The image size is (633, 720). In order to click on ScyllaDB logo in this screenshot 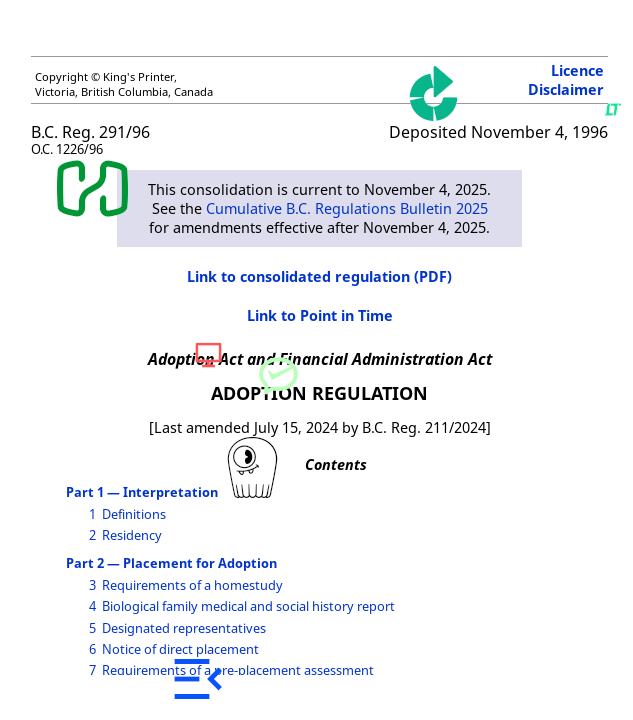, I will do `click(252, 467)`.